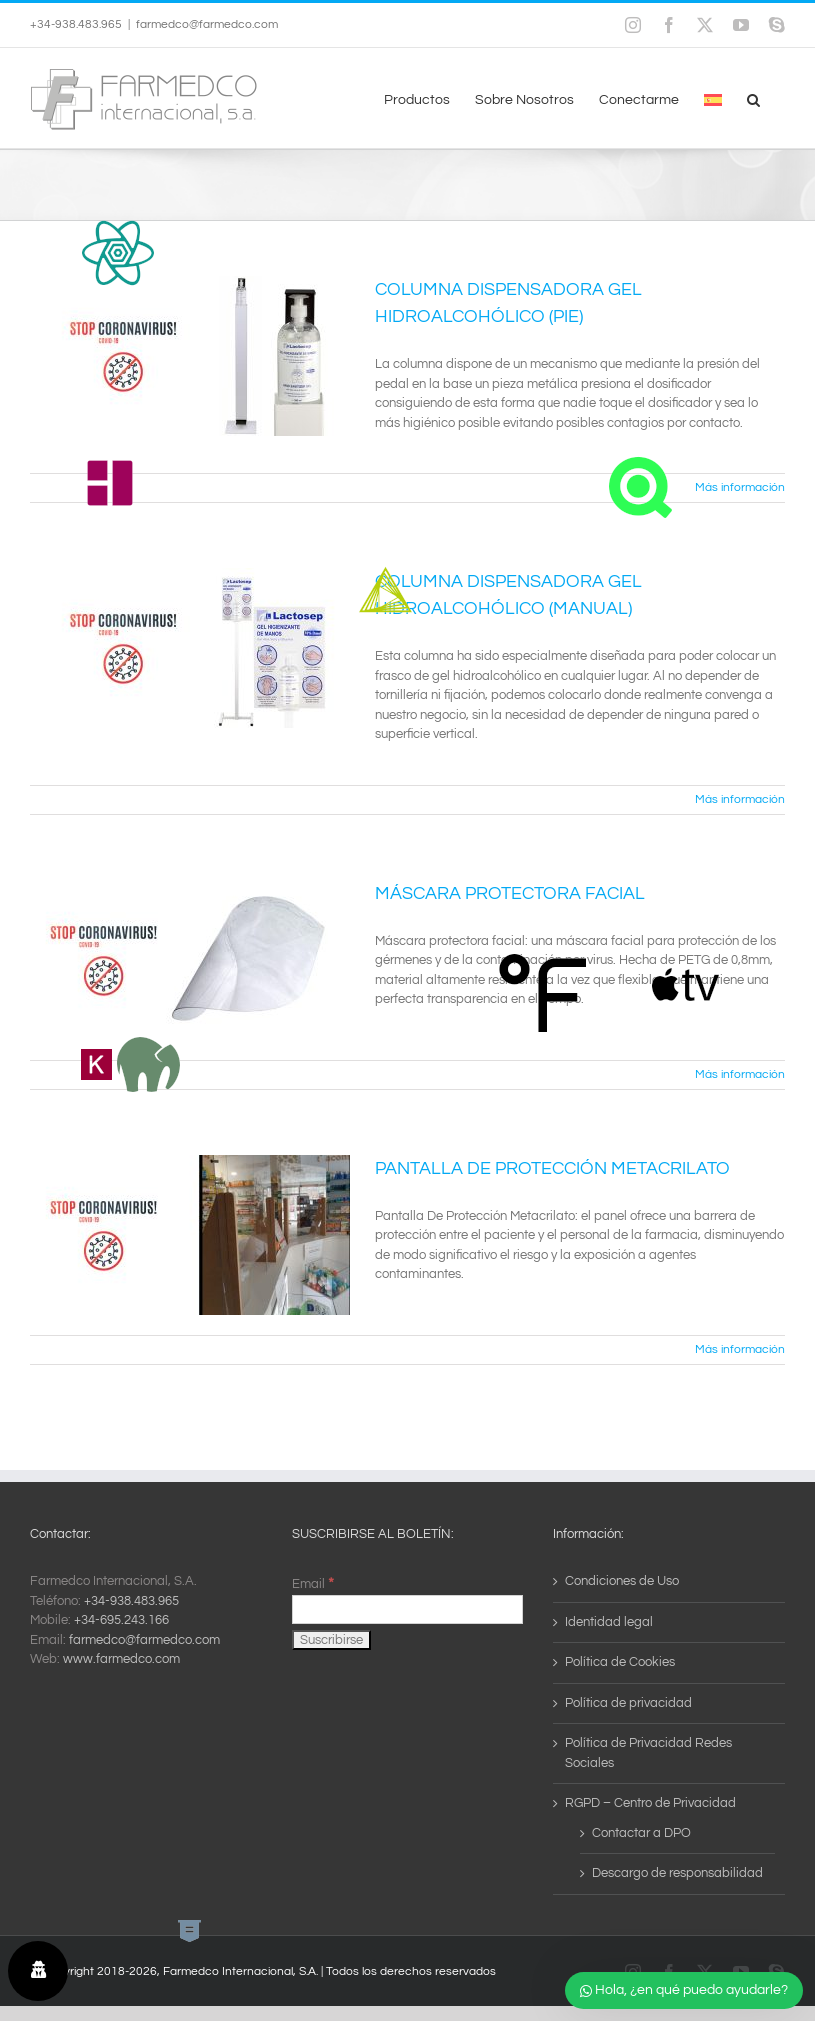 The height and width of the screenshot is (2021, 815). Describe the element at coordinates (148, 1064) in the screenshot. I see `launch MAMP local server application` at that location.